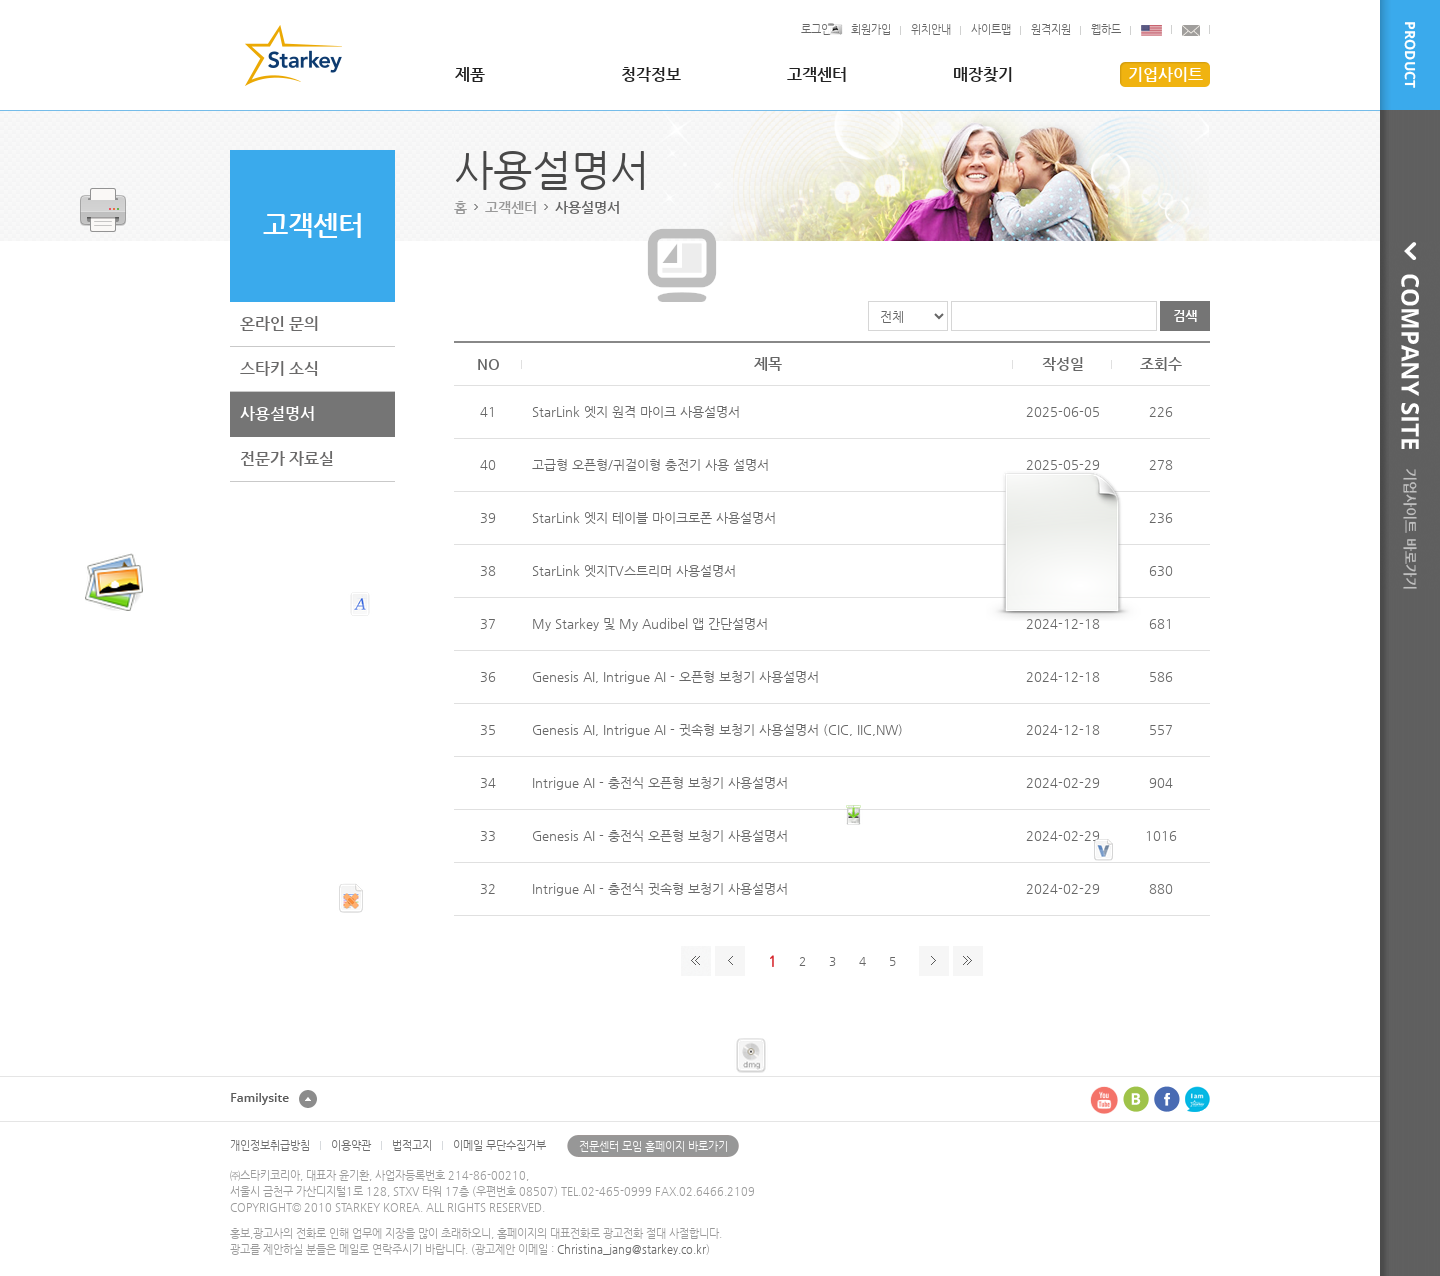  What do you see at coordinates (751, 1055) in the screenshot?
I see `apple disk image file (.dmg)` at bounding box center [751, 1055].